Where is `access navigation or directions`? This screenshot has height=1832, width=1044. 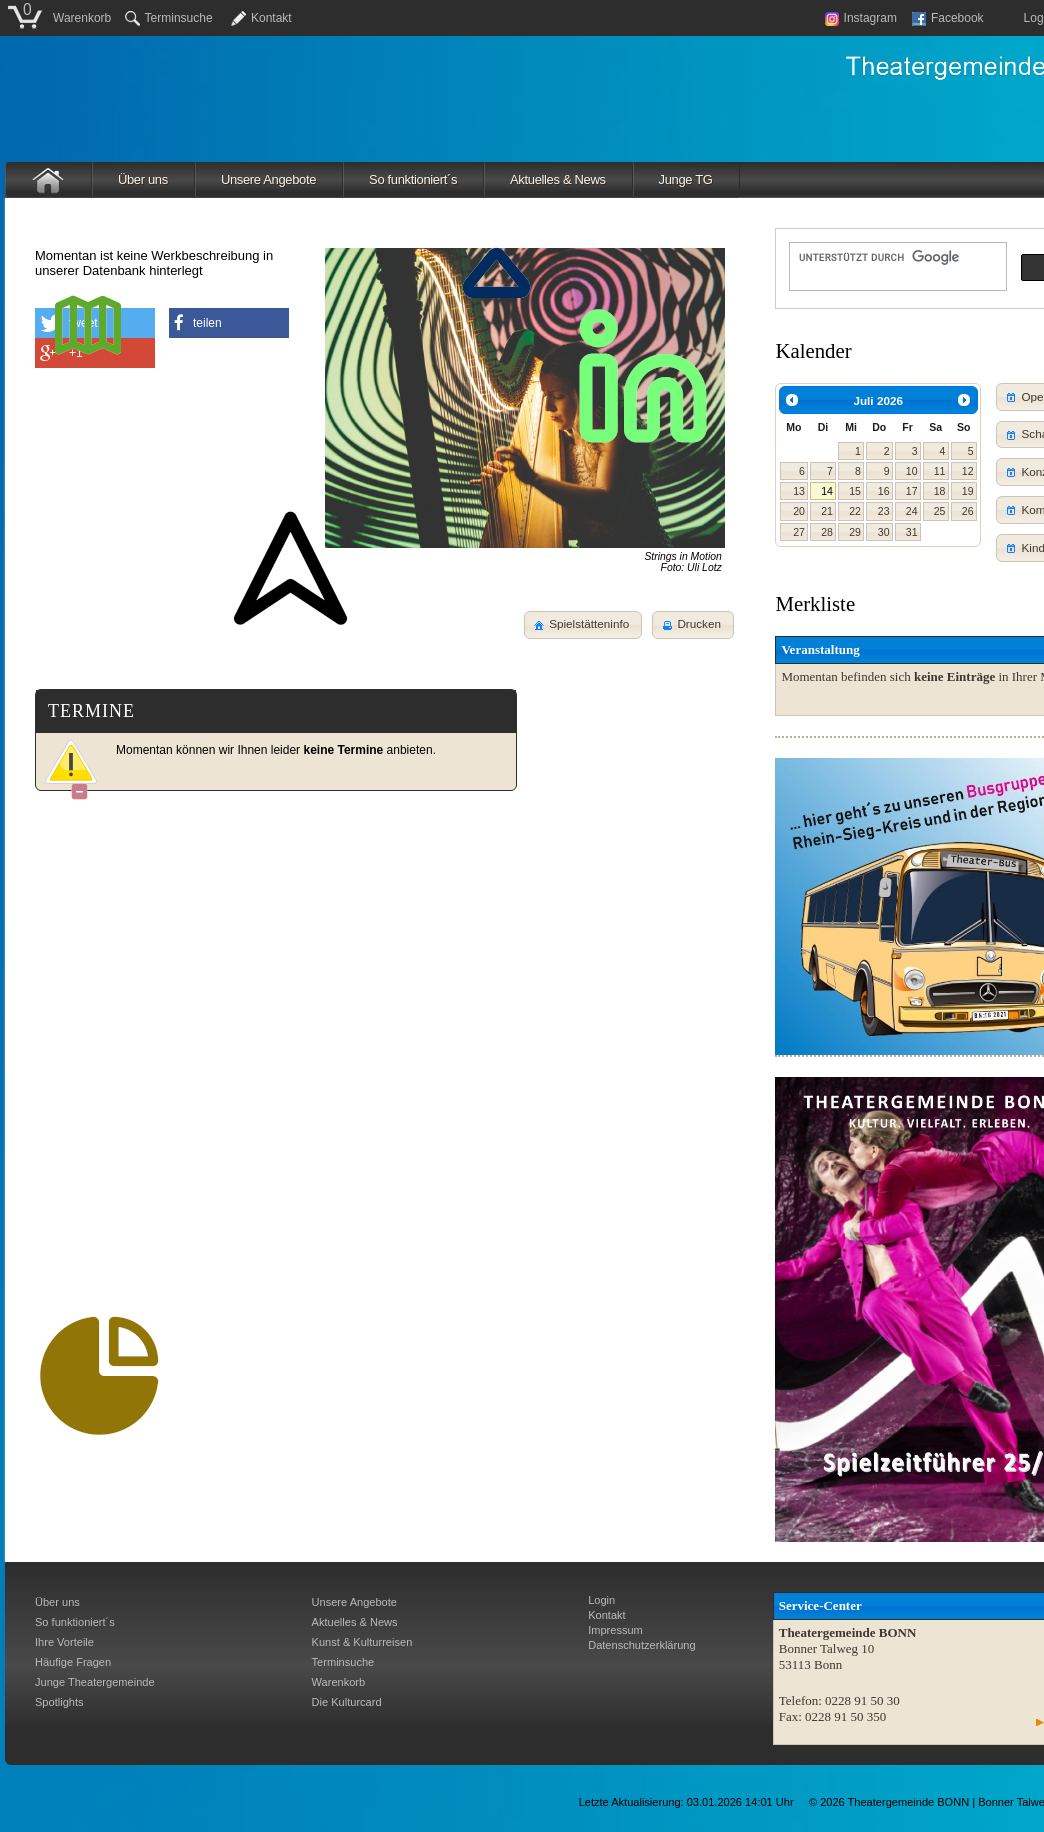 access navigation or directions is located at coordinates (290, 574).